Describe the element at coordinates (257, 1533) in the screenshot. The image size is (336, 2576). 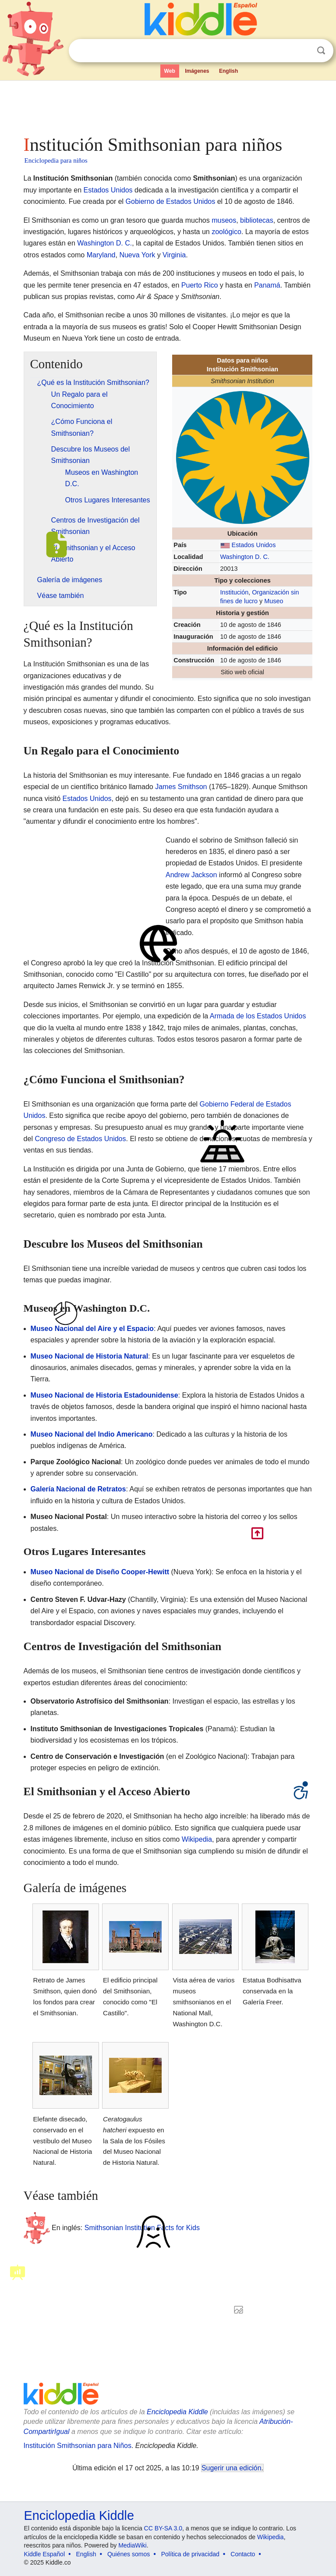
I see `upload a file or document` at that location.